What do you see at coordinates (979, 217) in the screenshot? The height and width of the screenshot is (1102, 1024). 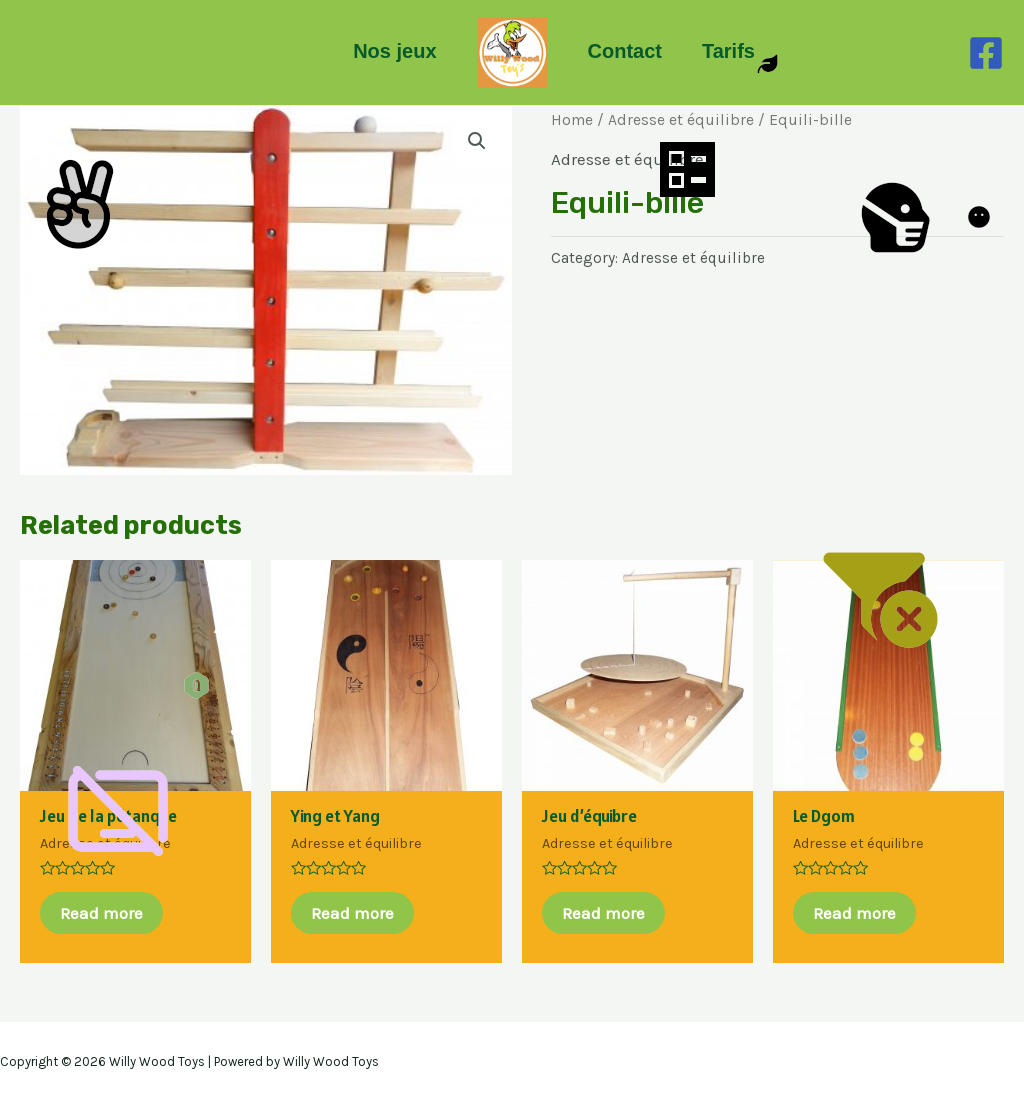 I see `indicates neutral feedback or rating` at bounding box center [979, 217].